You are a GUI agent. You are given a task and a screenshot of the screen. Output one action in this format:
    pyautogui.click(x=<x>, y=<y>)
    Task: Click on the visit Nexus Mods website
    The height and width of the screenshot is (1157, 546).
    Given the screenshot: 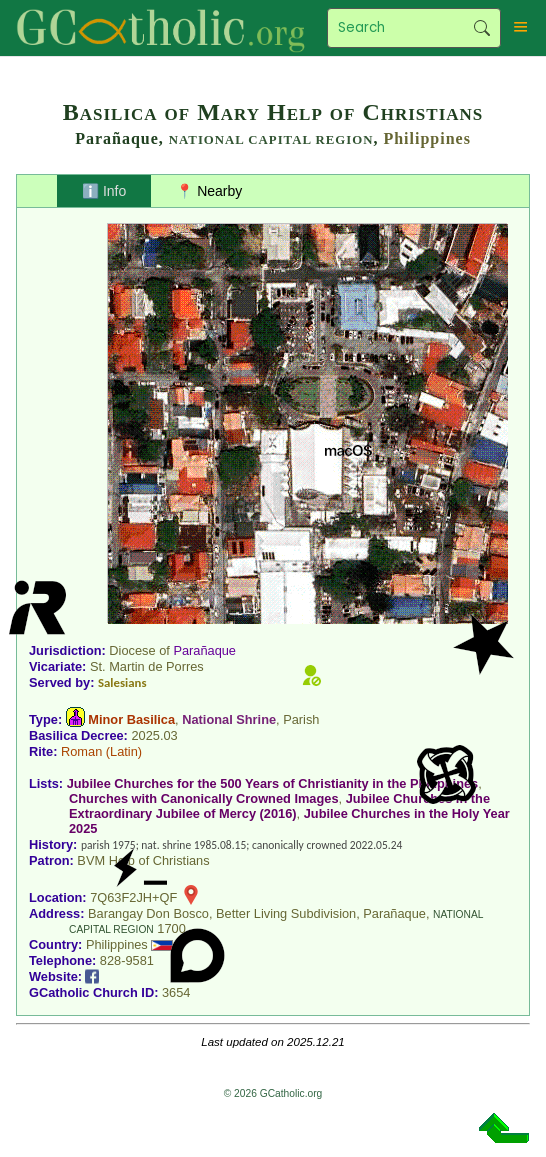 What is the action you would take?
    pyautogui.click(x=446, y=774)
    